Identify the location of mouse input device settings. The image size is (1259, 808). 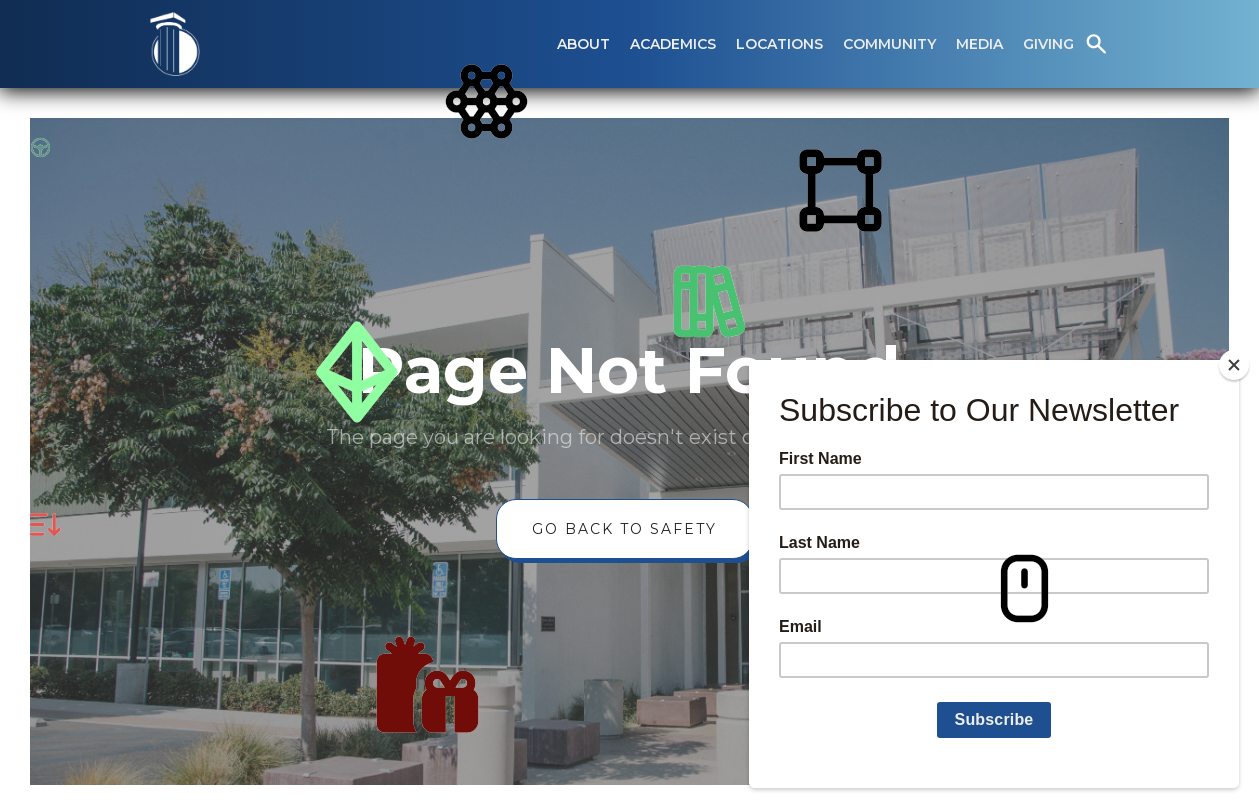
(1024, 588).